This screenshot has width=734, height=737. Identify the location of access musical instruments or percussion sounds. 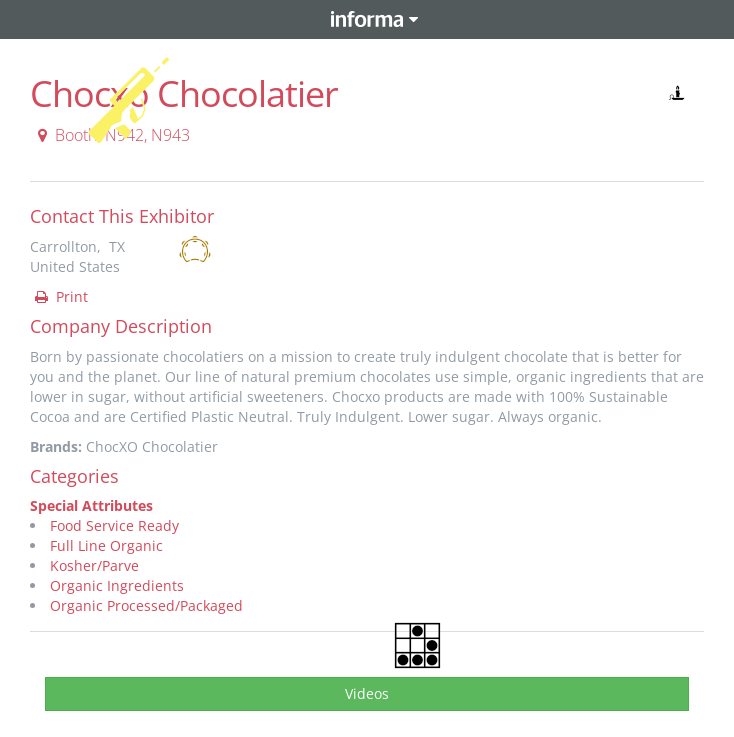
(195, 249).